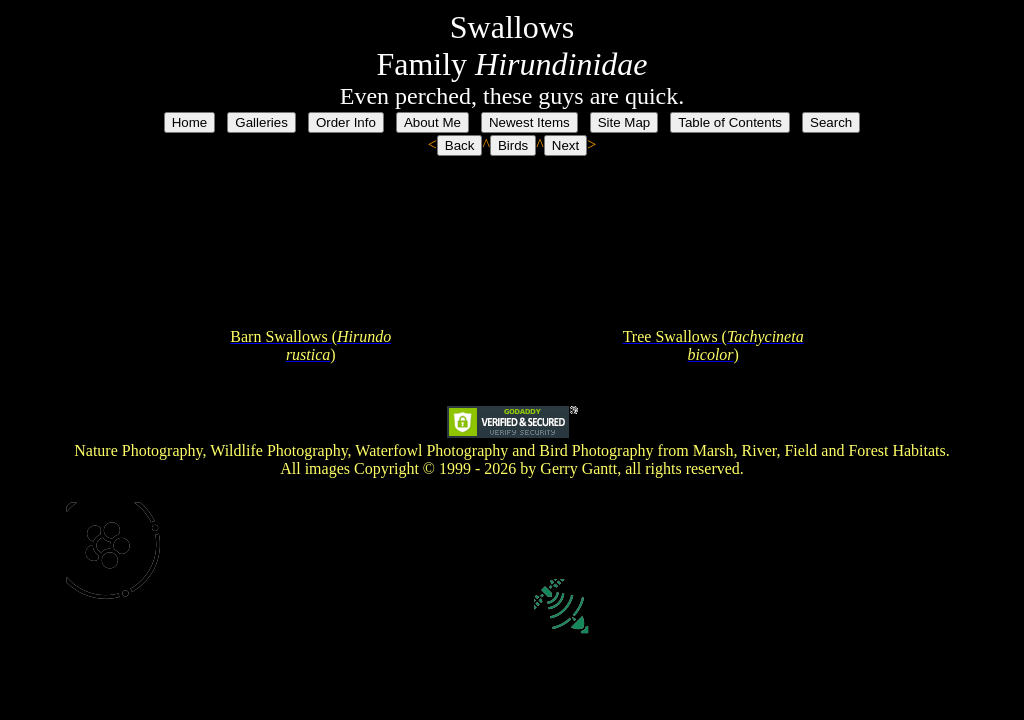  I want to click on access atomic or molecular simulation settings, so click(115, 551).